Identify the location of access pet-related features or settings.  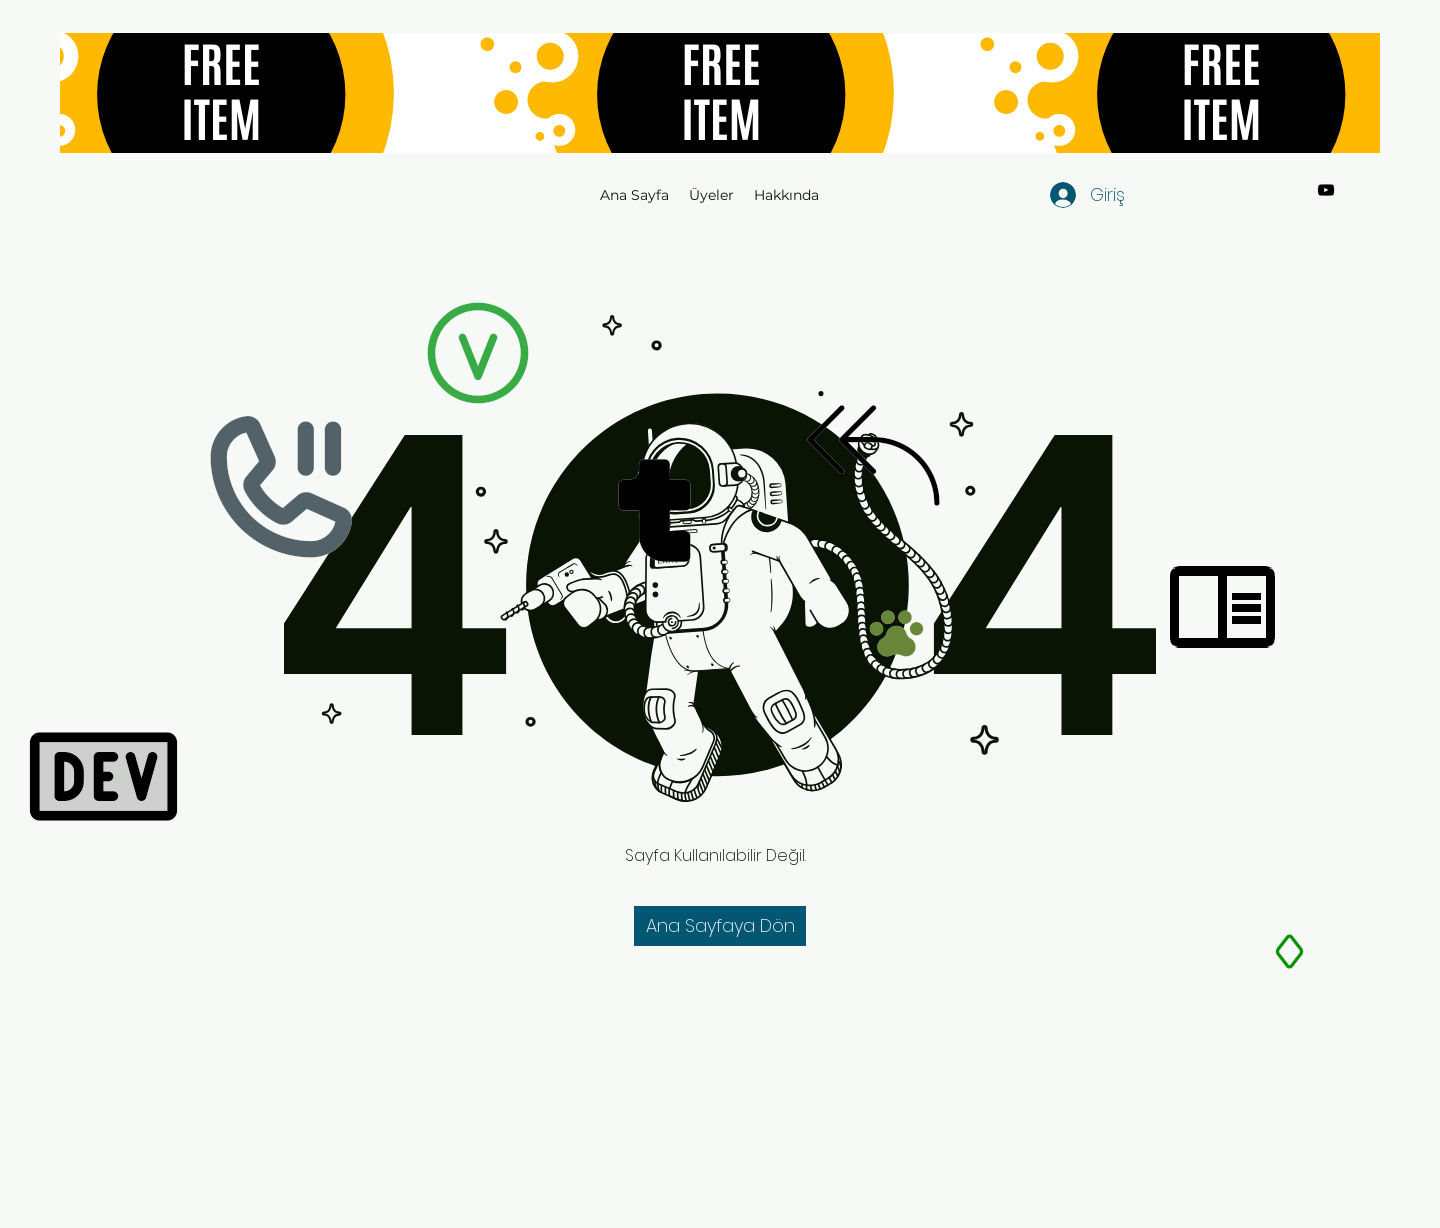
(896, 633).